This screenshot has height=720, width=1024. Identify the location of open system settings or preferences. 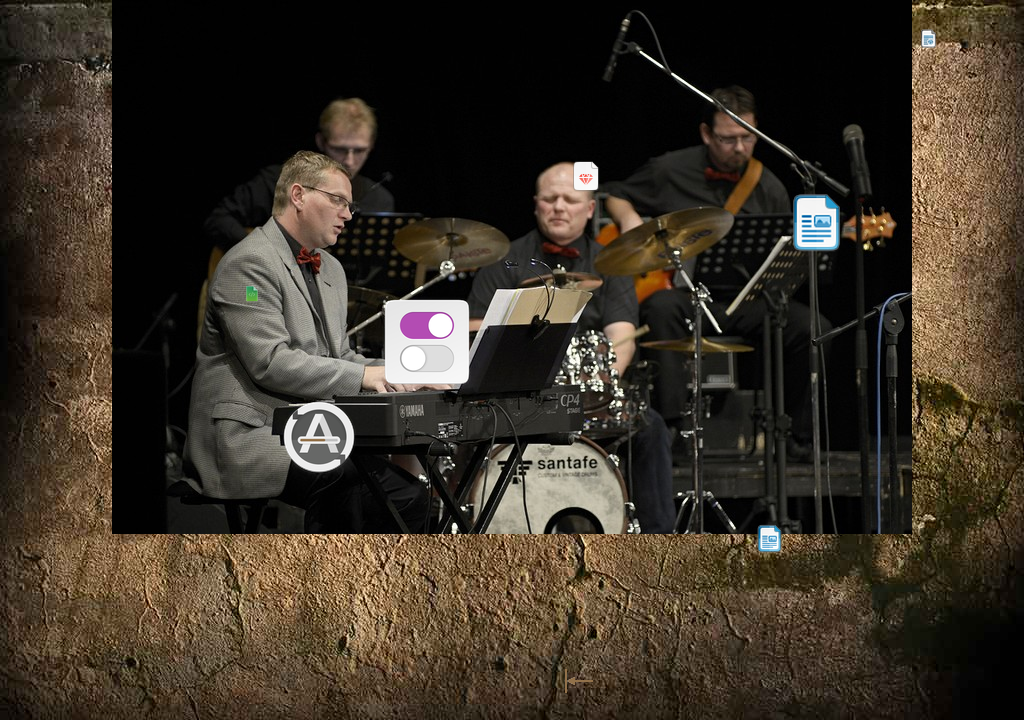
(427, 342).